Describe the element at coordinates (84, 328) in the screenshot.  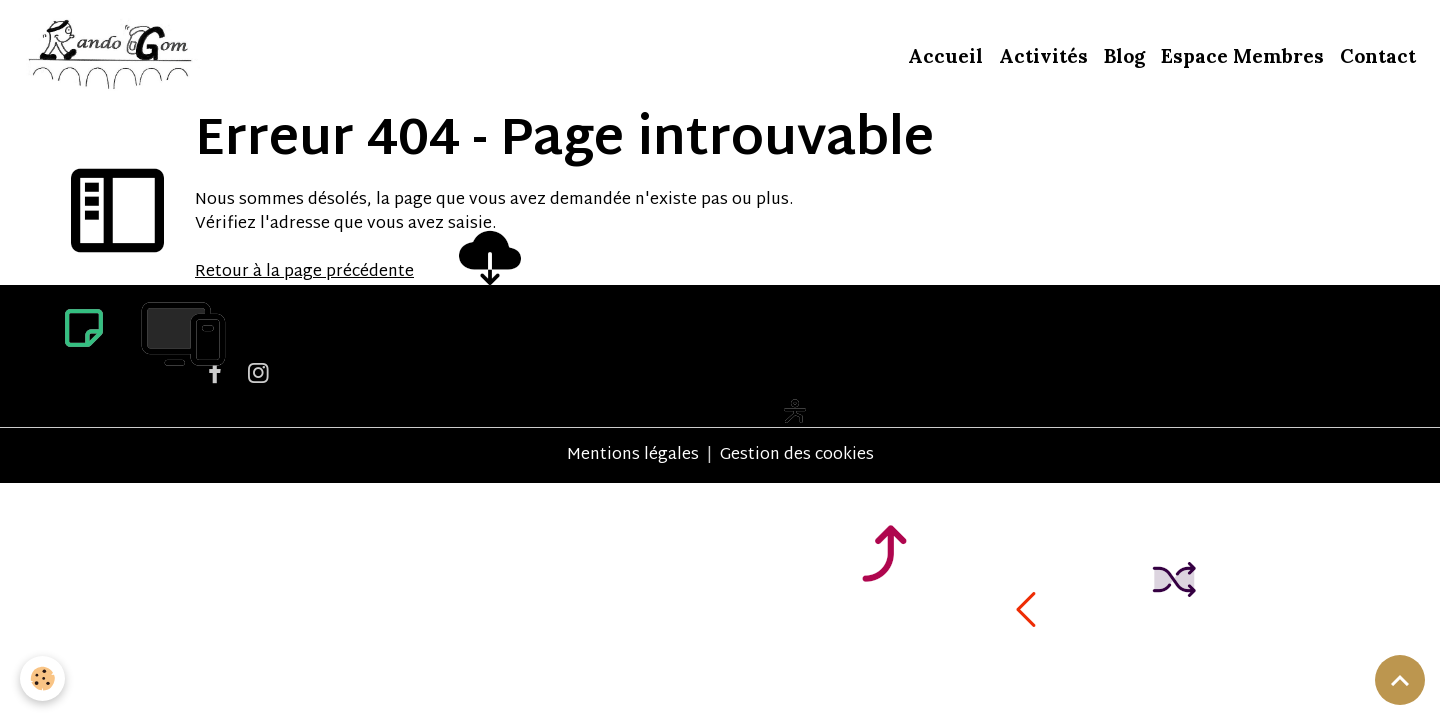
I see `create a new sticky note` at that location.